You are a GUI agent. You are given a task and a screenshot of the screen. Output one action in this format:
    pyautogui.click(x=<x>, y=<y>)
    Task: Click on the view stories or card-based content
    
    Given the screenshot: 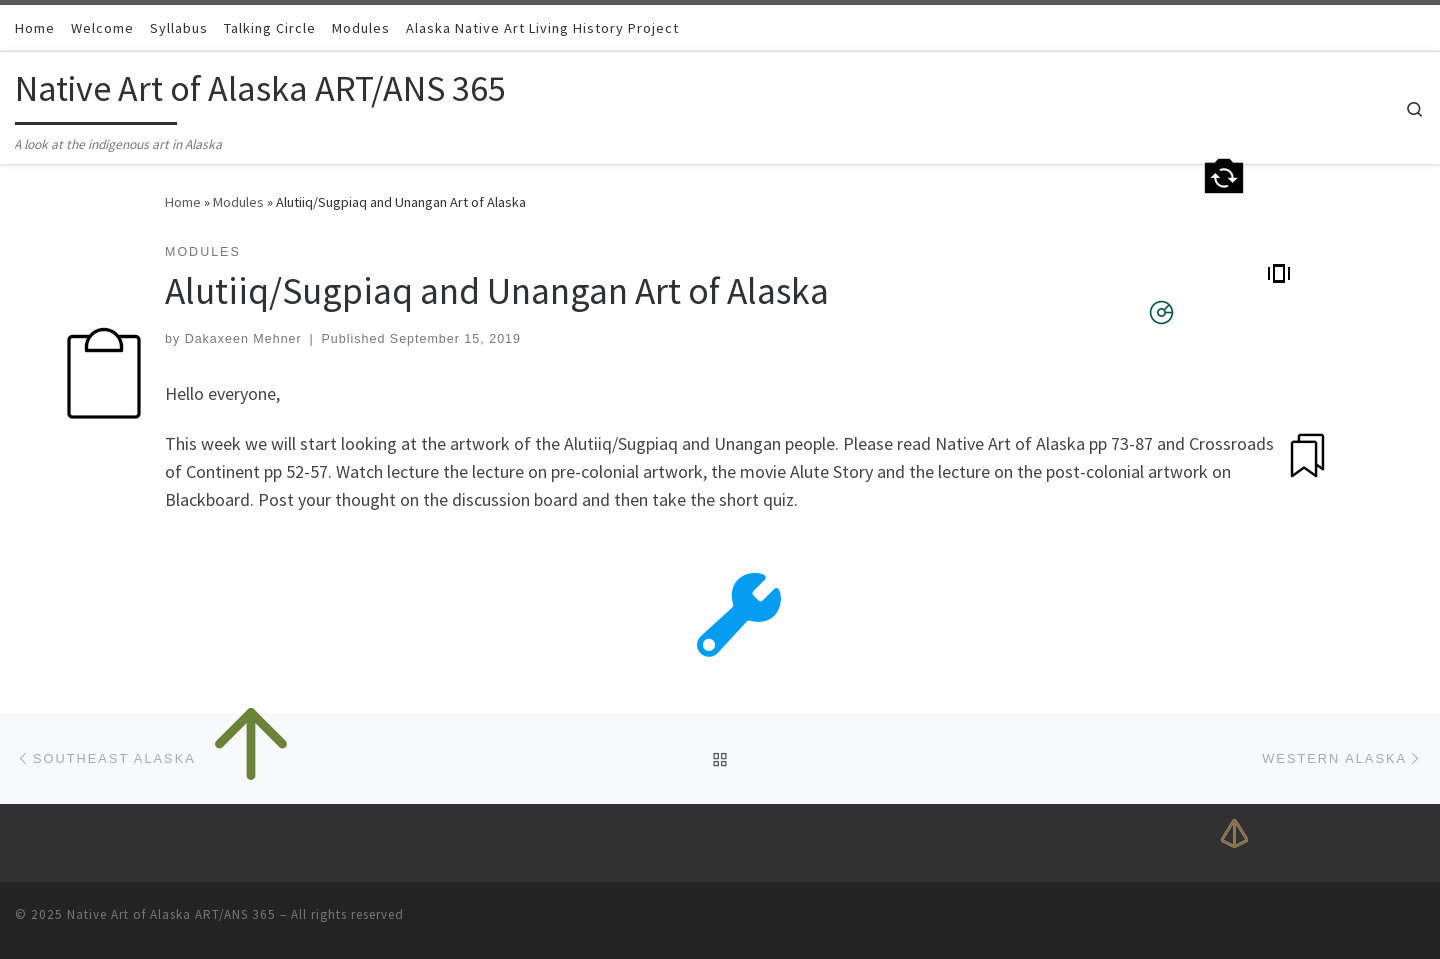 What is the action you would take?
    pyautogui.click(x=1279, y=274)
    